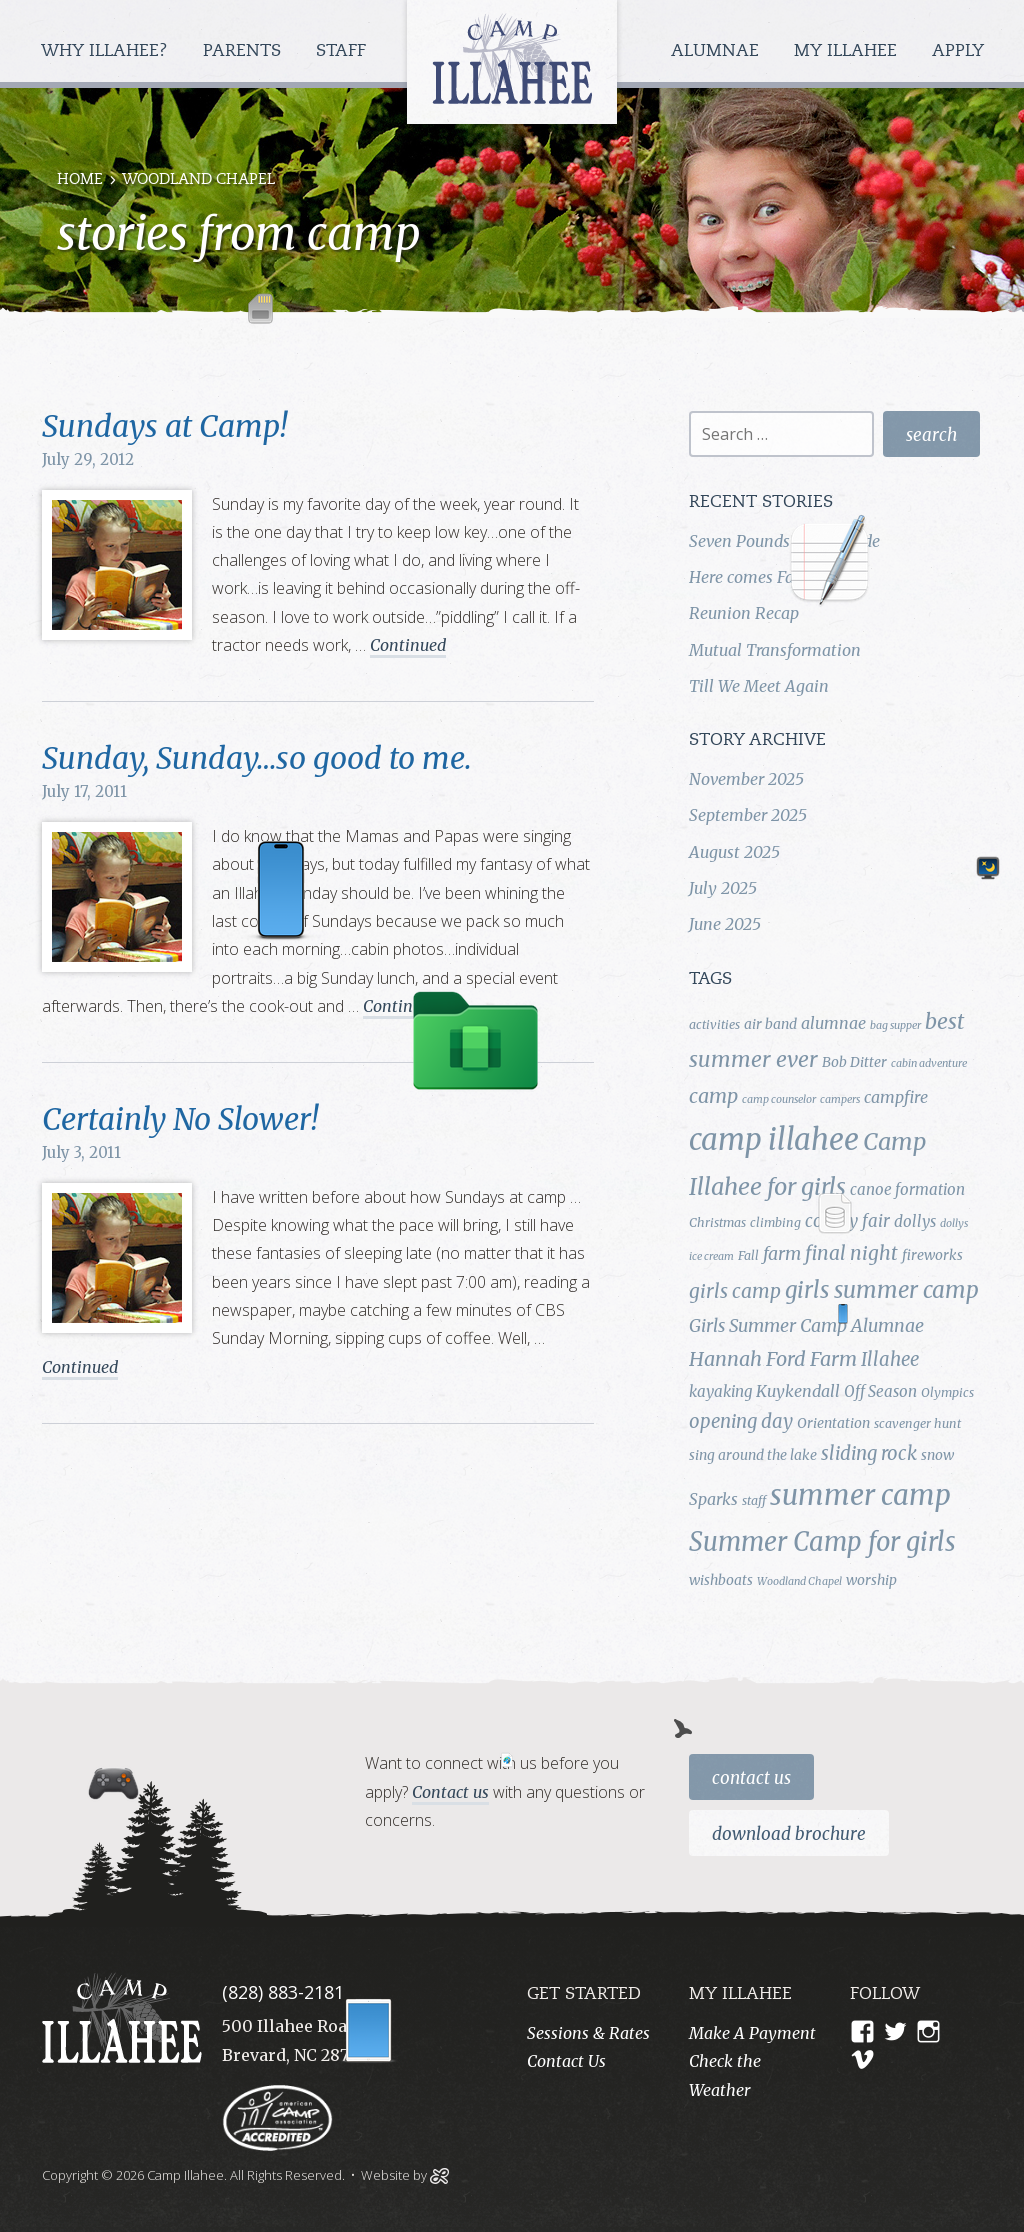 This screenshot has width=1024, height=2232. What do you see at coordinates (281, 891) in the screenshot?
I see `iPhone 15 Pro device connected` at bounding box center [281, 891].